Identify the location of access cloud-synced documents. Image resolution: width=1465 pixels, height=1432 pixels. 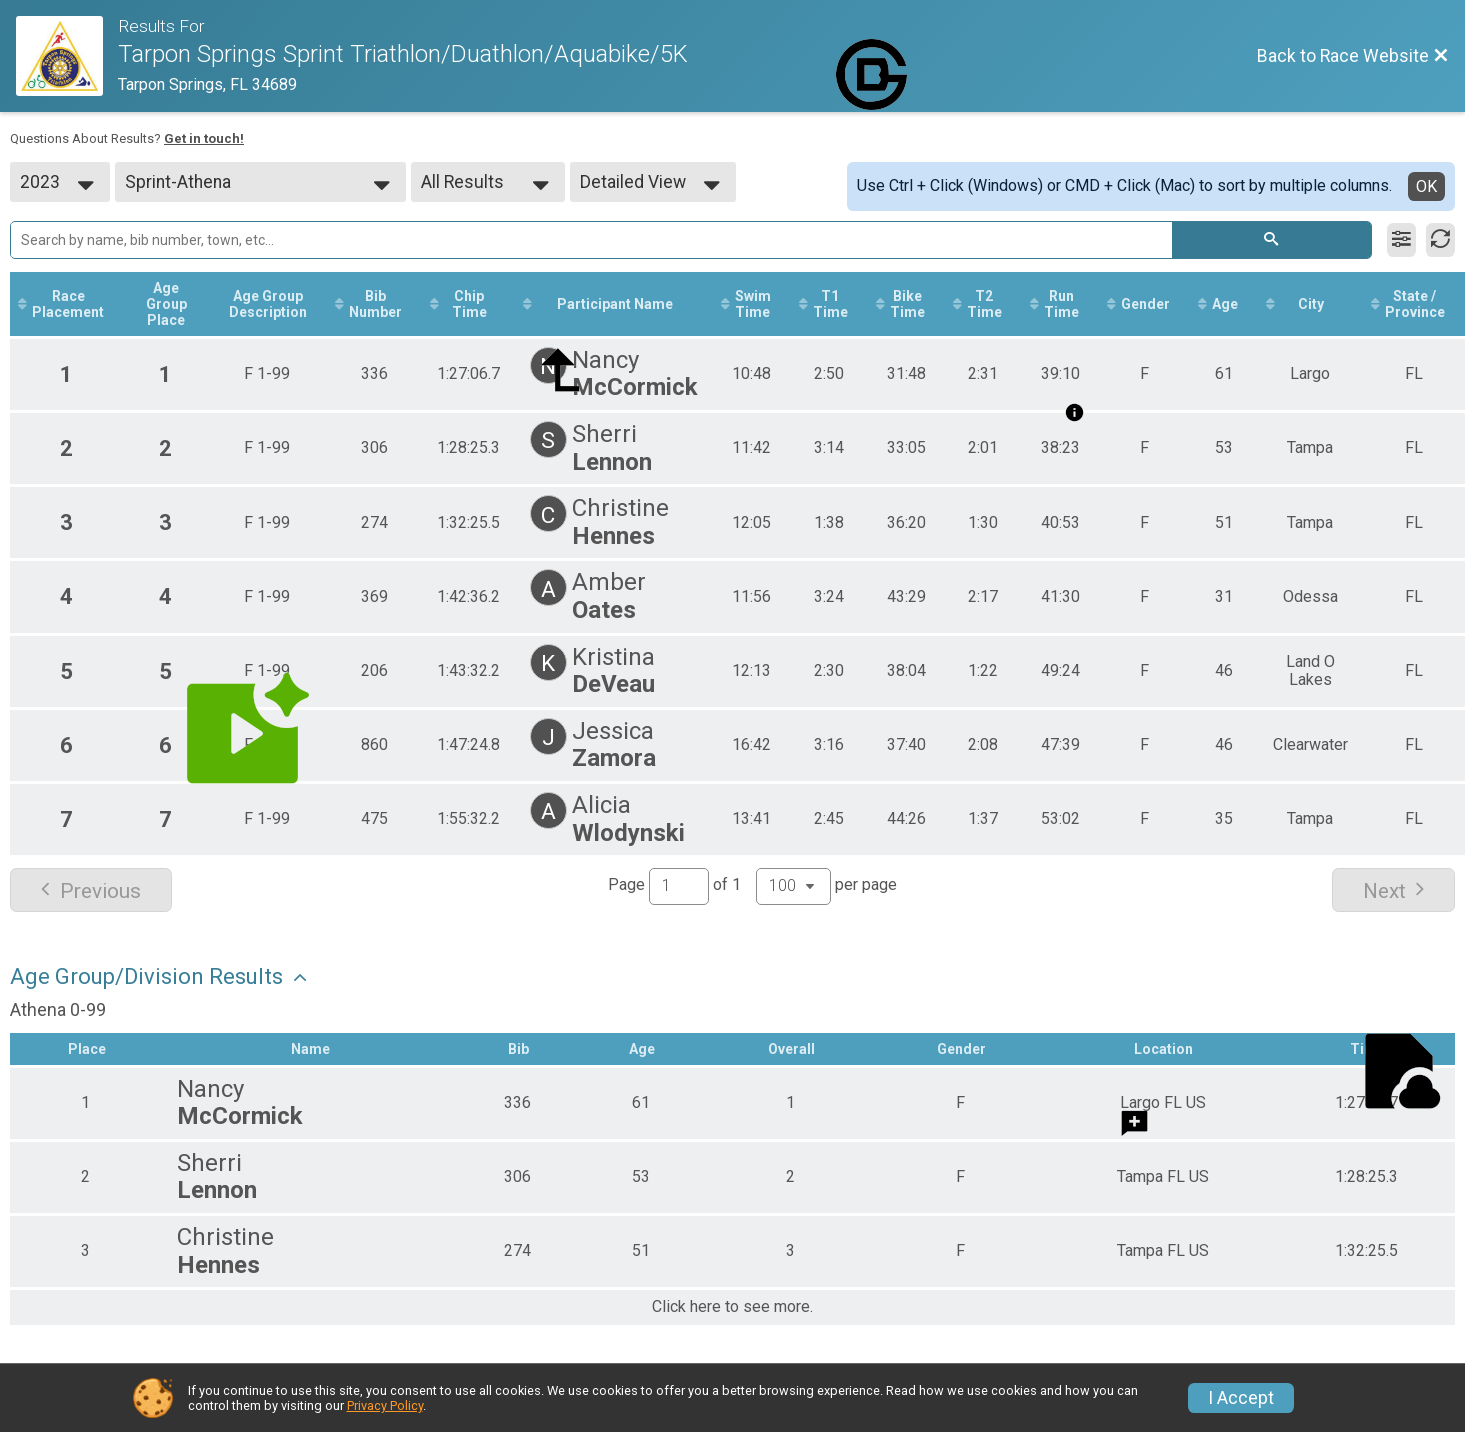
(1399, 1071).